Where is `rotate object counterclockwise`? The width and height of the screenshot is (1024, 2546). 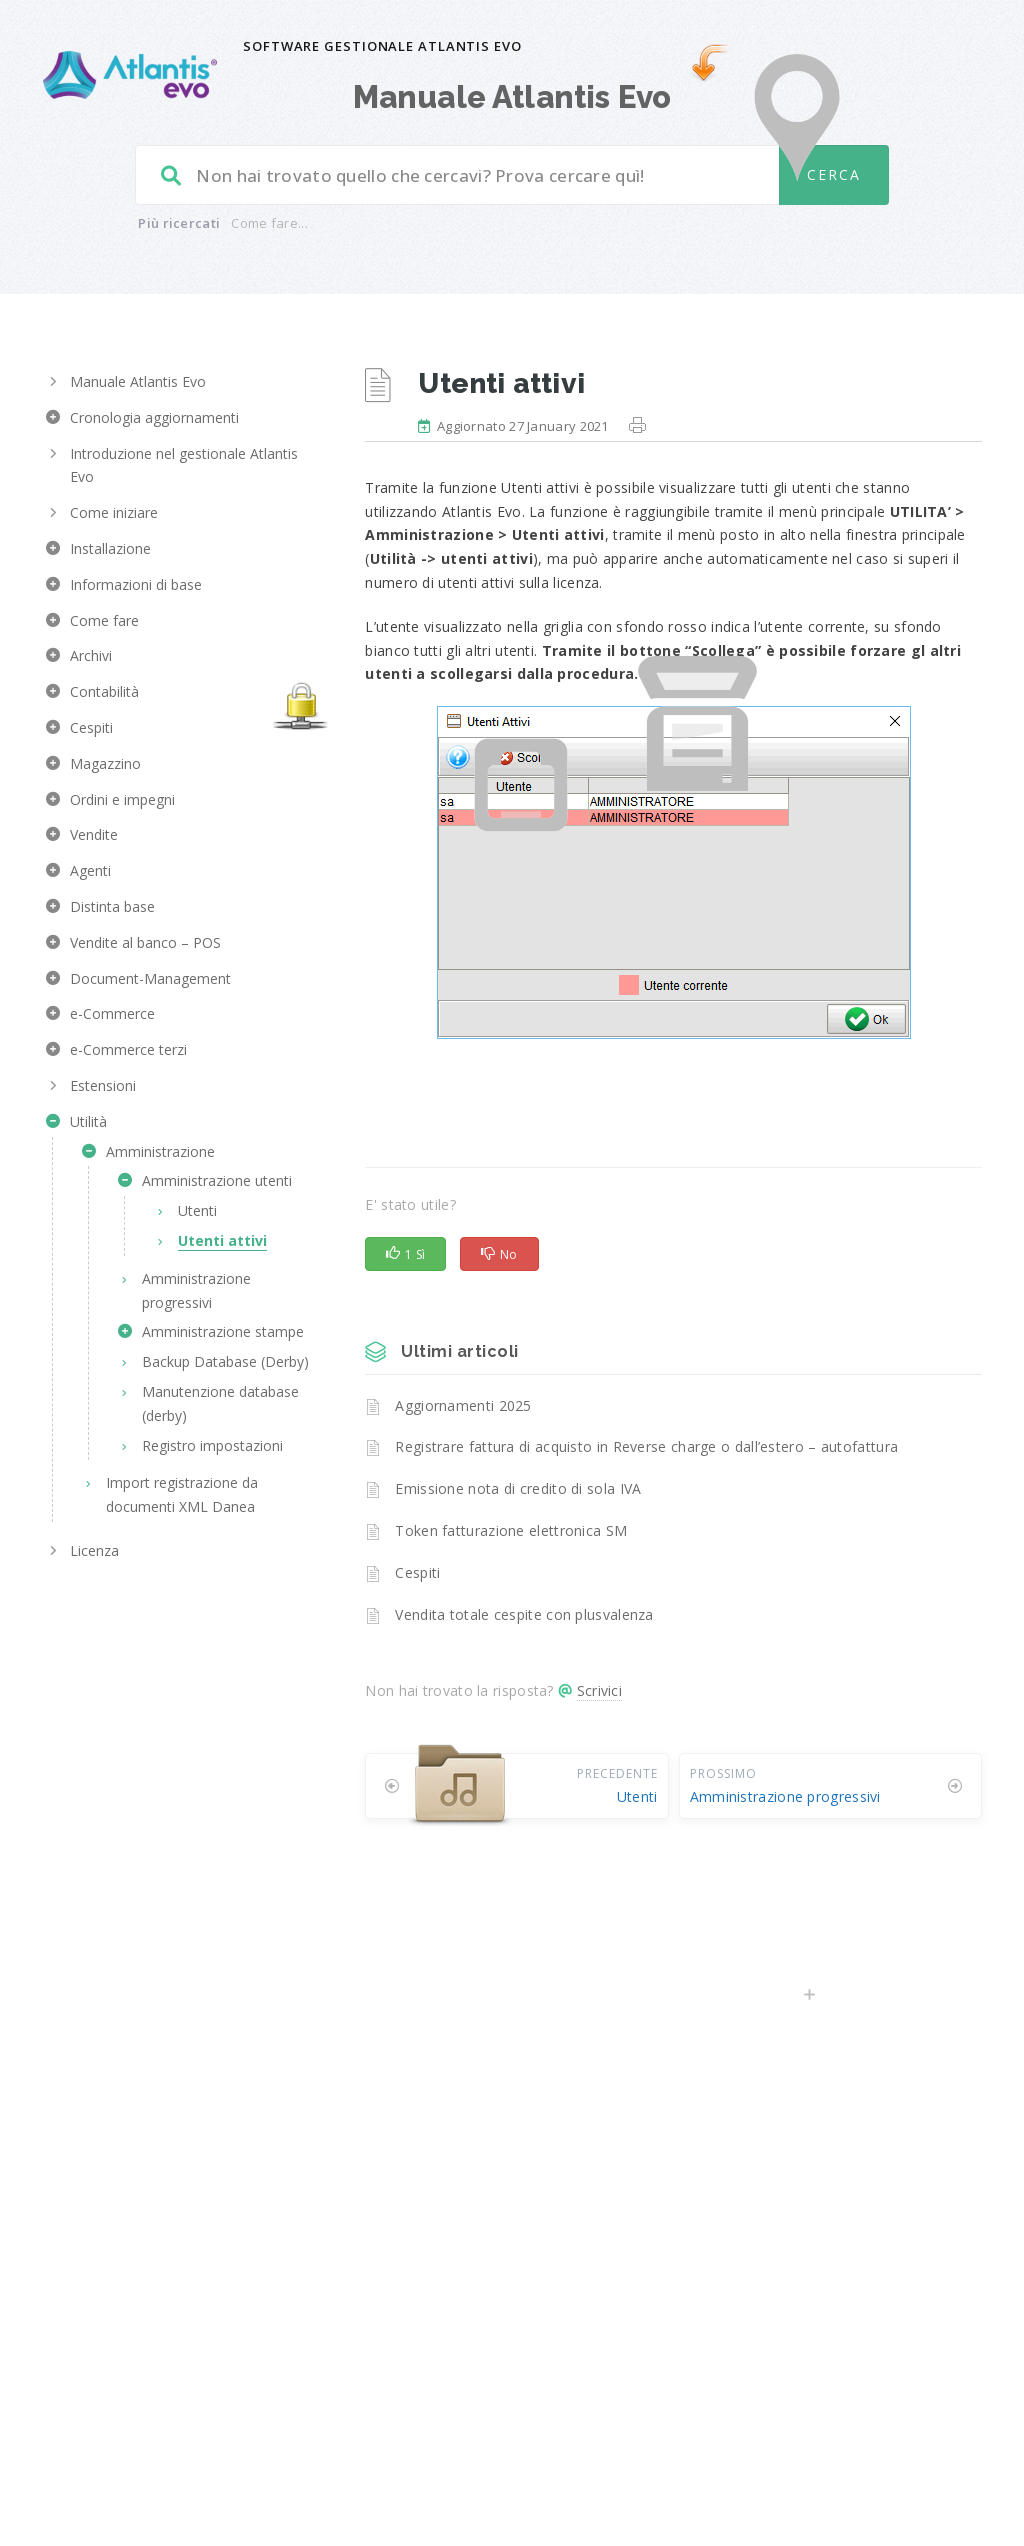 rotate object counterclockwise is located at coordinates (709, 64).